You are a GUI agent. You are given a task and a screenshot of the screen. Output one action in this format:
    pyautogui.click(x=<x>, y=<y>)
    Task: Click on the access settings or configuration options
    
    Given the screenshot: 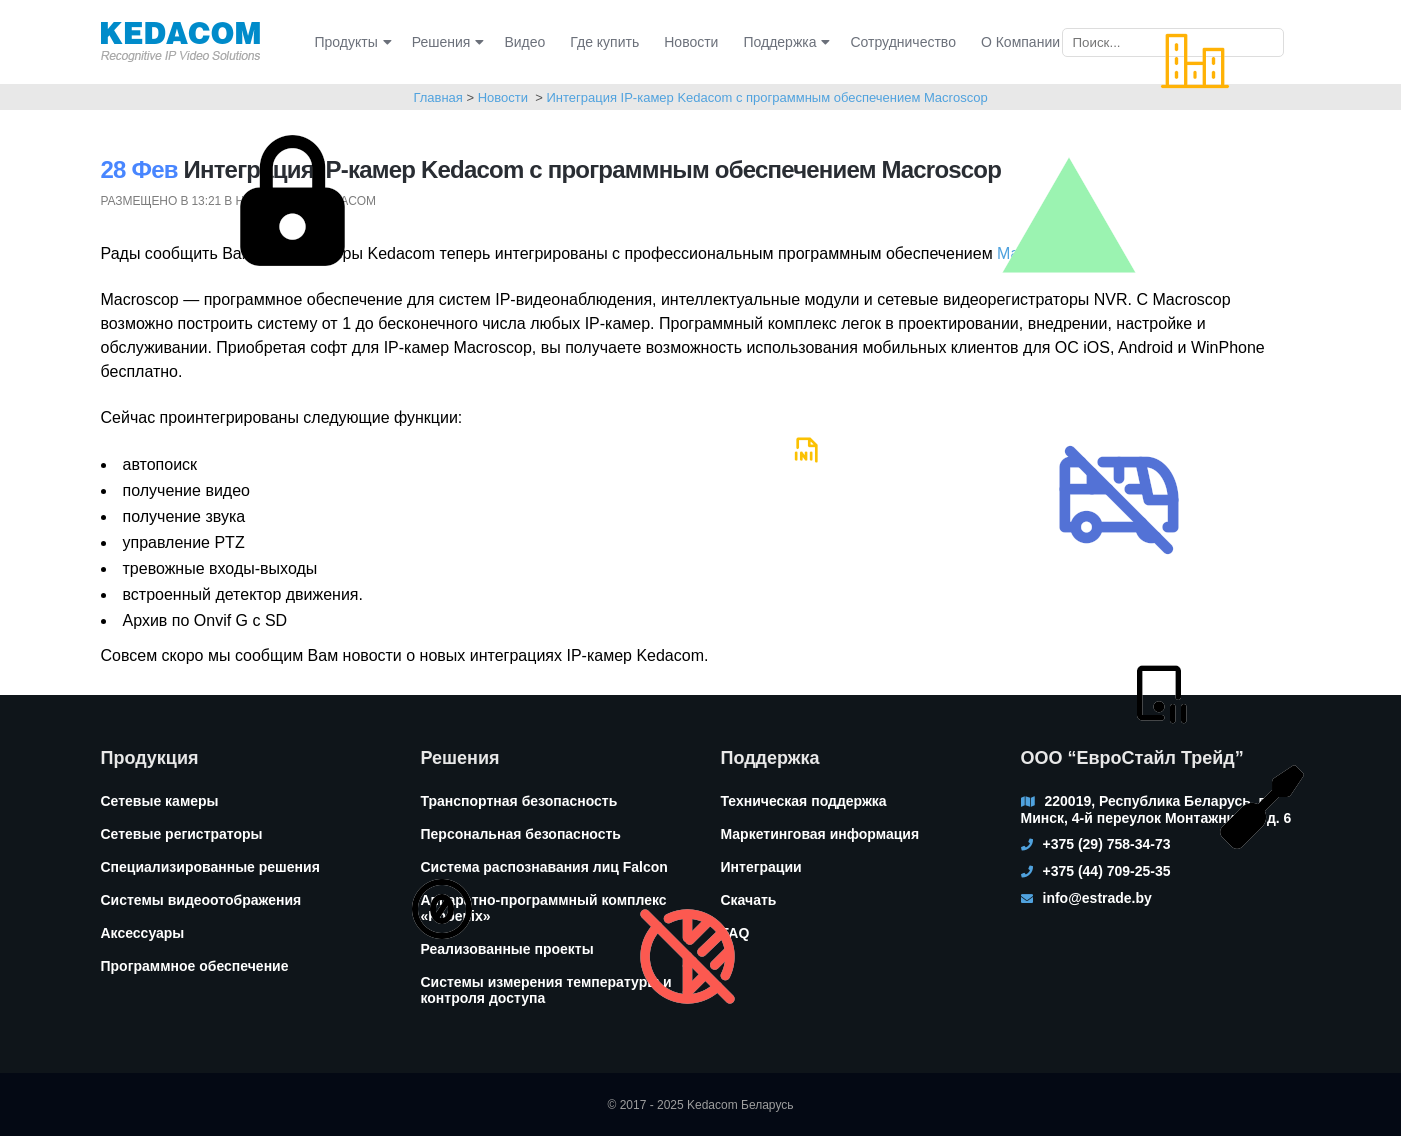 What is the action you would take?
    pyautogui.click(x=1262, y=807)
    